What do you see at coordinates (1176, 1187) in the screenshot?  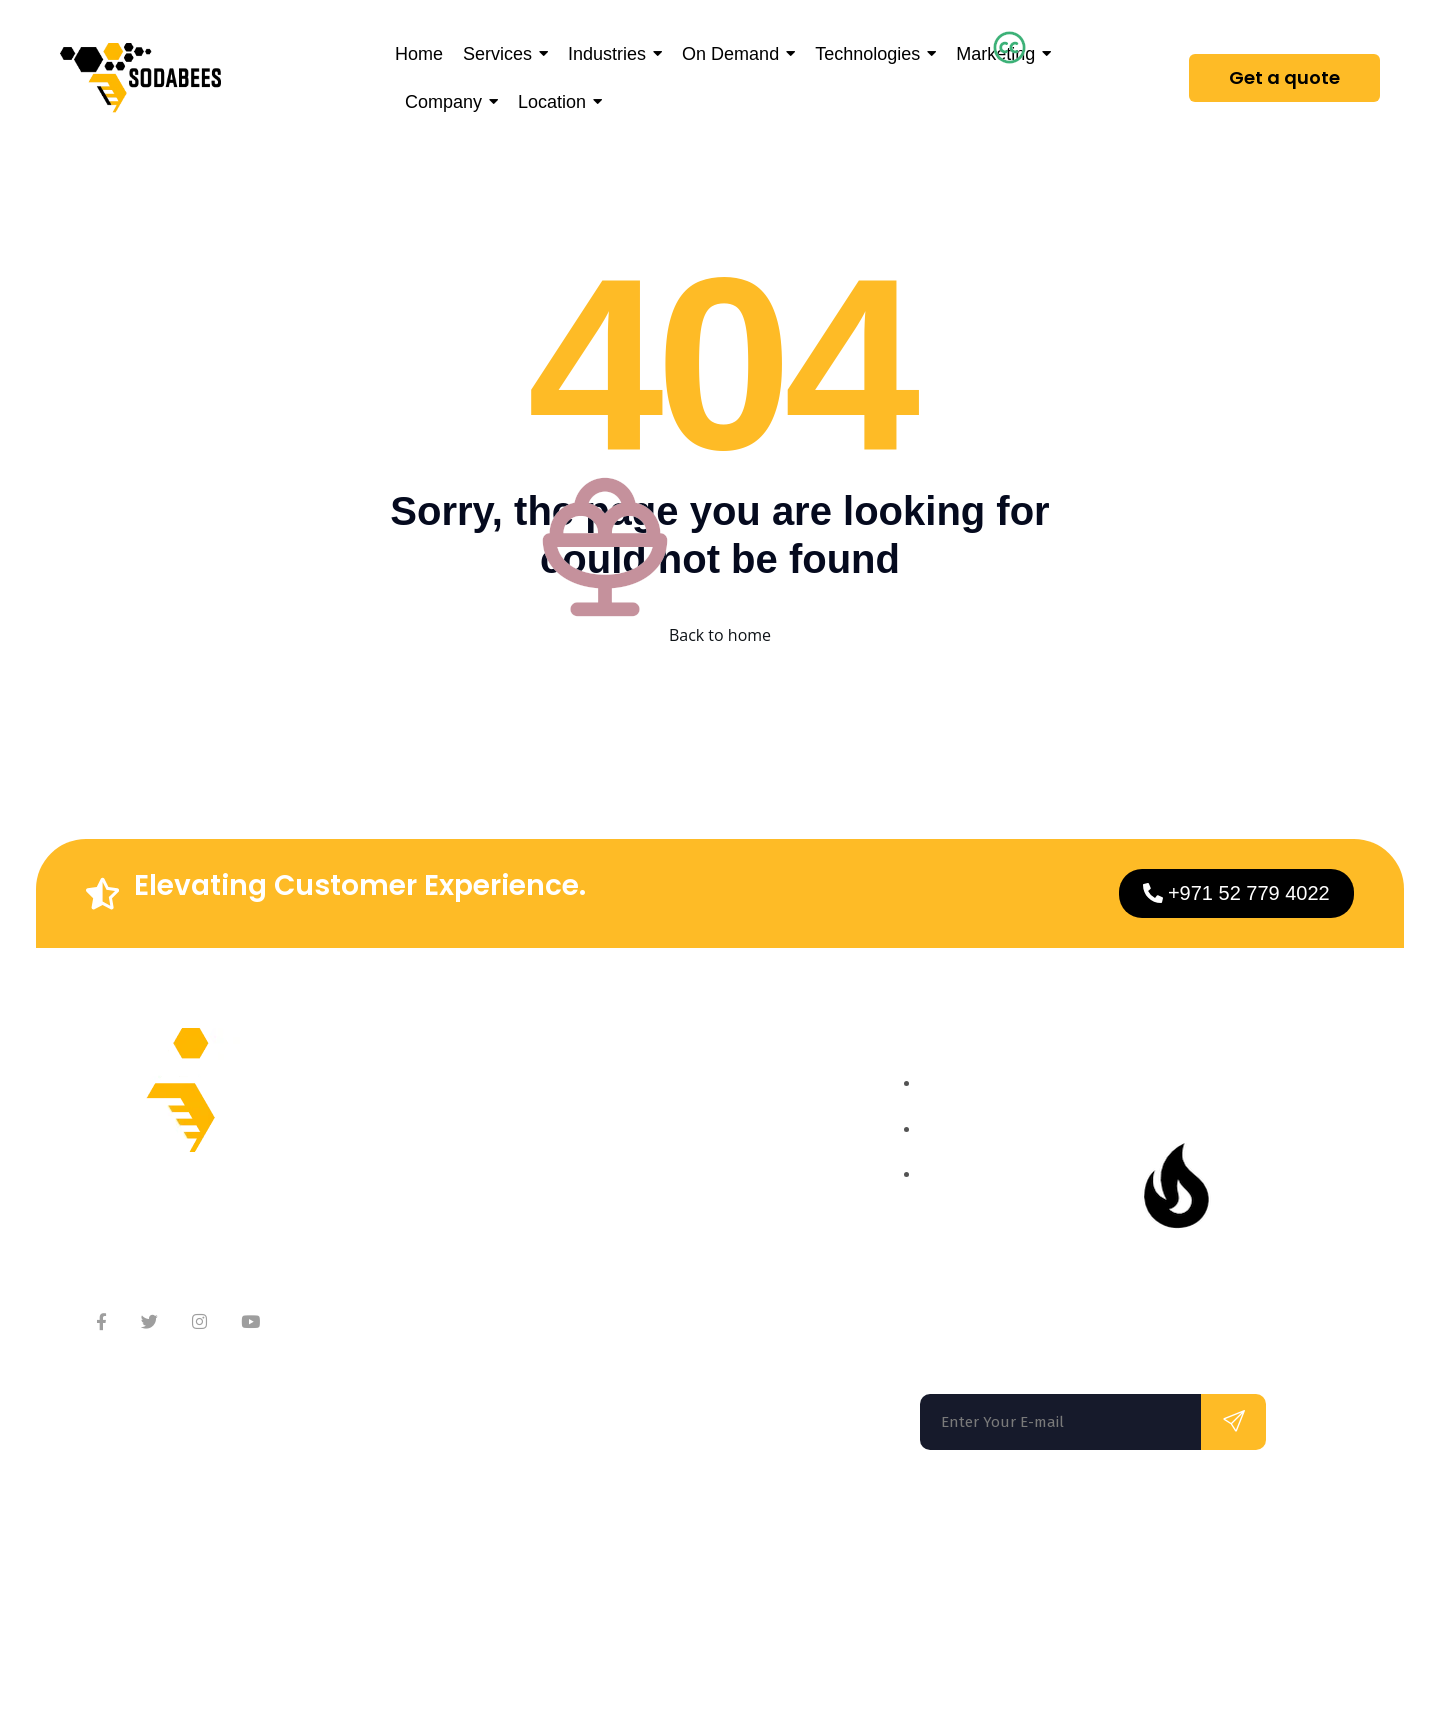 I see `locate nearby fire stations` at bounding box center [1176, 1187].